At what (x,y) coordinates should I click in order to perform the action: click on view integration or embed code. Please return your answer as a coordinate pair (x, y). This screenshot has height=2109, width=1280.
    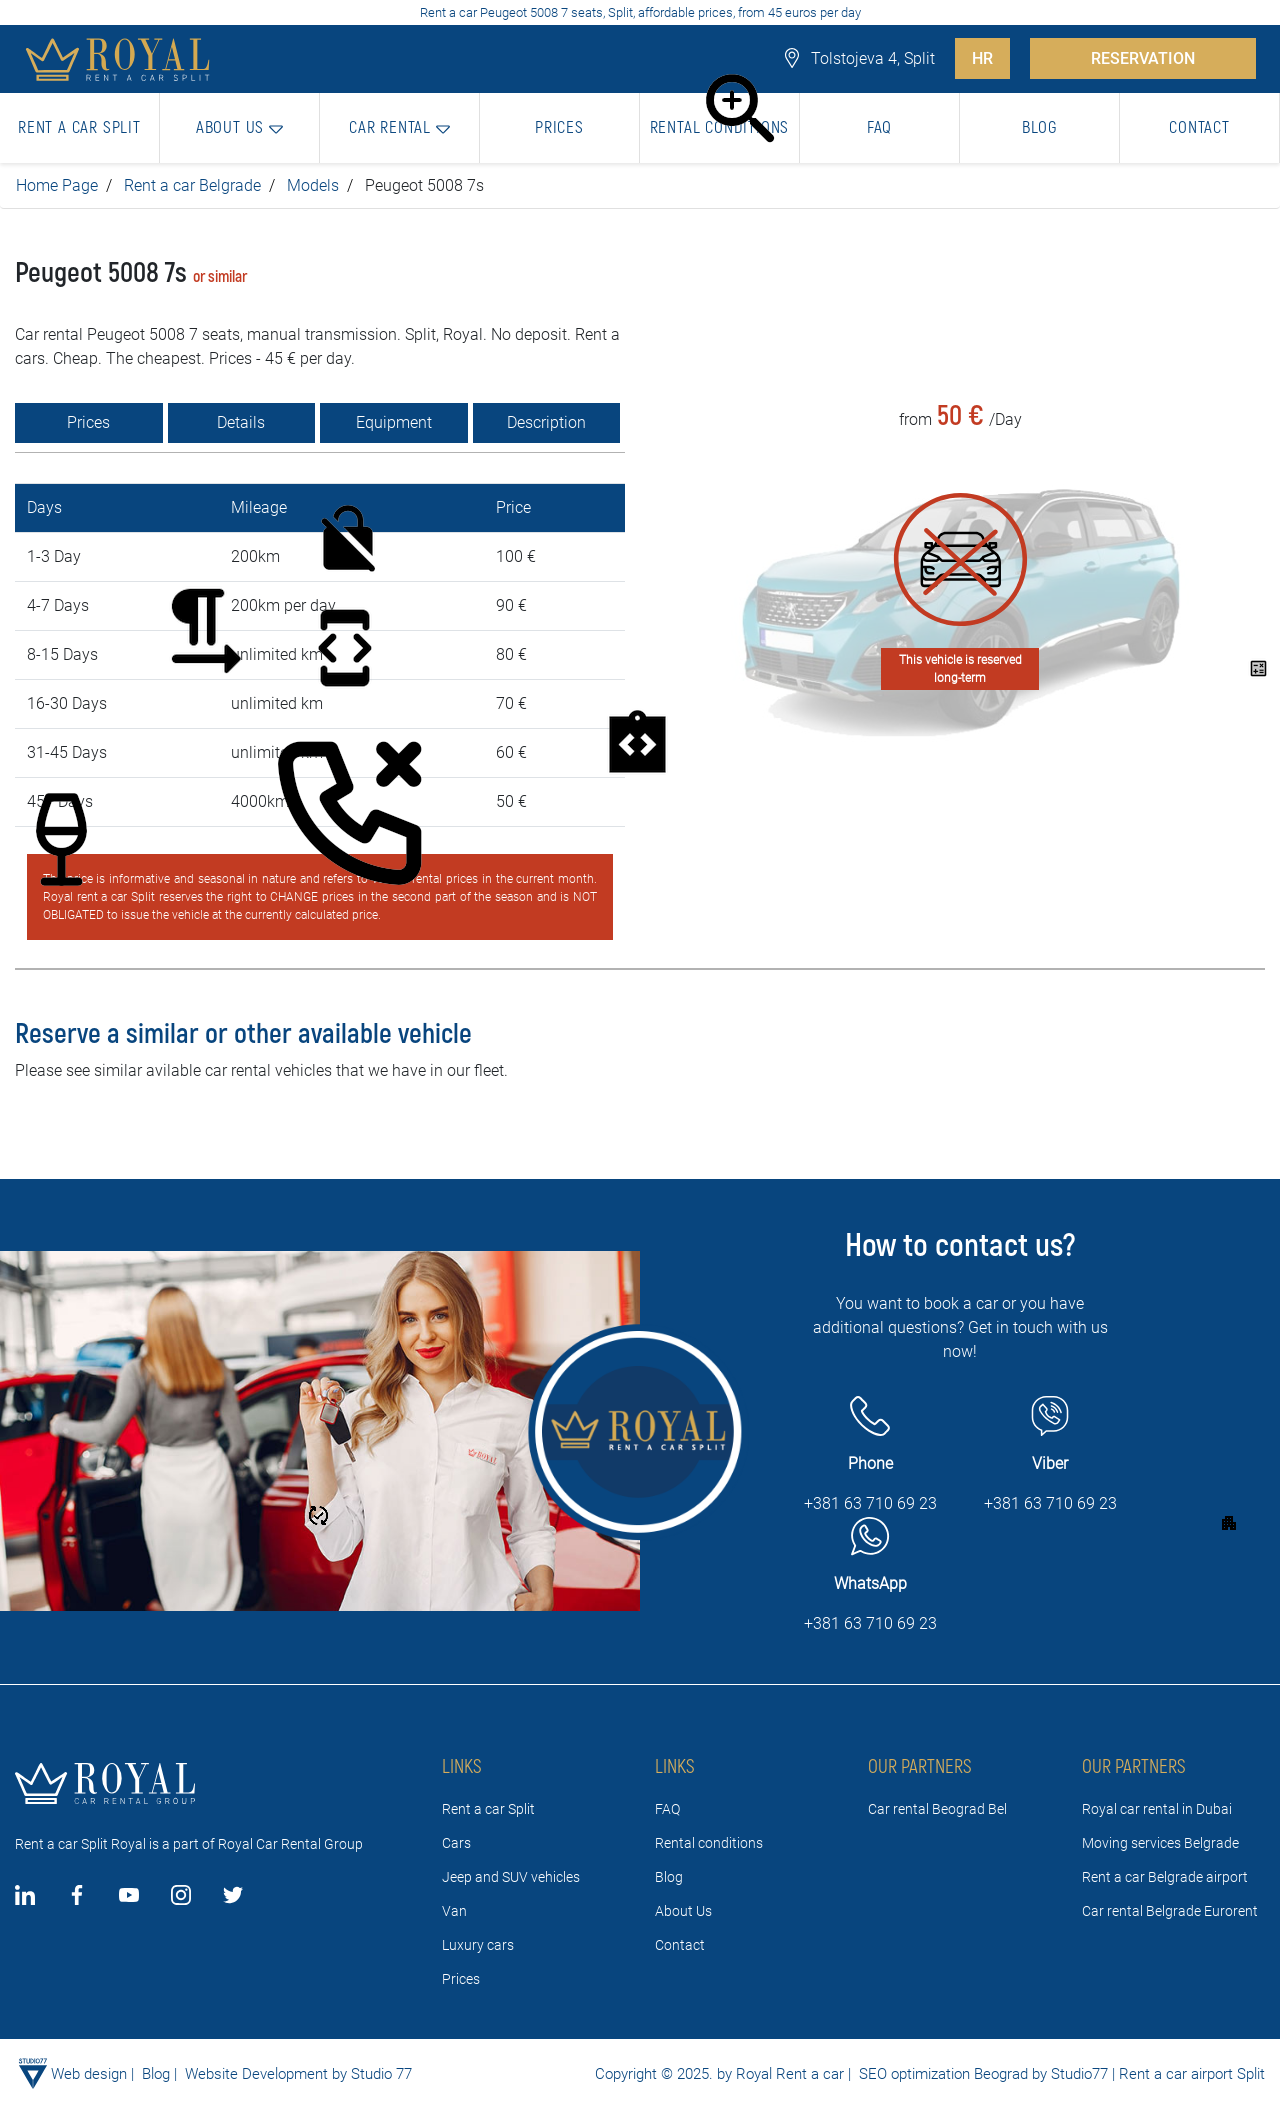
    Looking at the image, I should click on (637, 744).